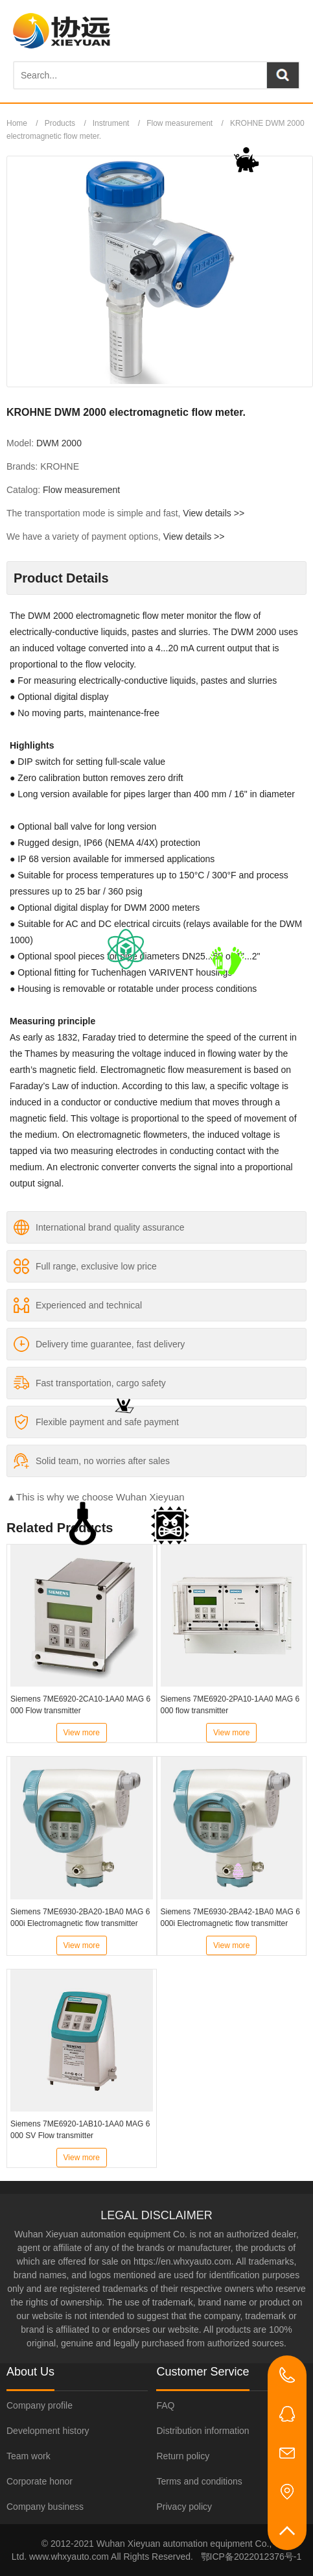 The height and width of the screenshot is (2576, 313). What do you see at coordinates (238, 1871) in the screenshot?
I see `easter or spring seasonal event indicator` at bounding box center [238, 1871].